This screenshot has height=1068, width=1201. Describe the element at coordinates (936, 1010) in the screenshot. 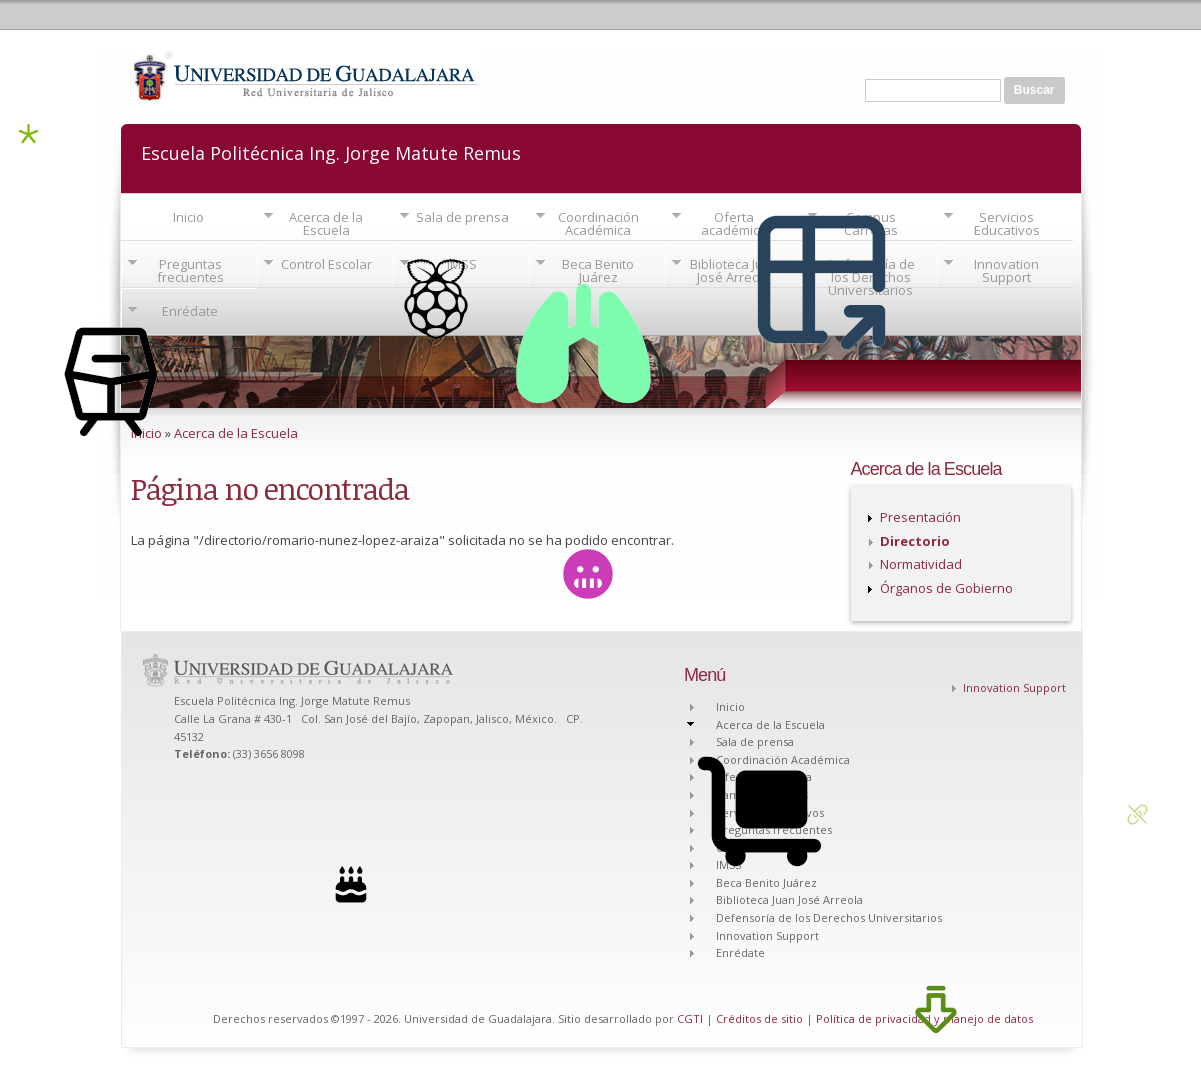

I see `download file to device` at that location.